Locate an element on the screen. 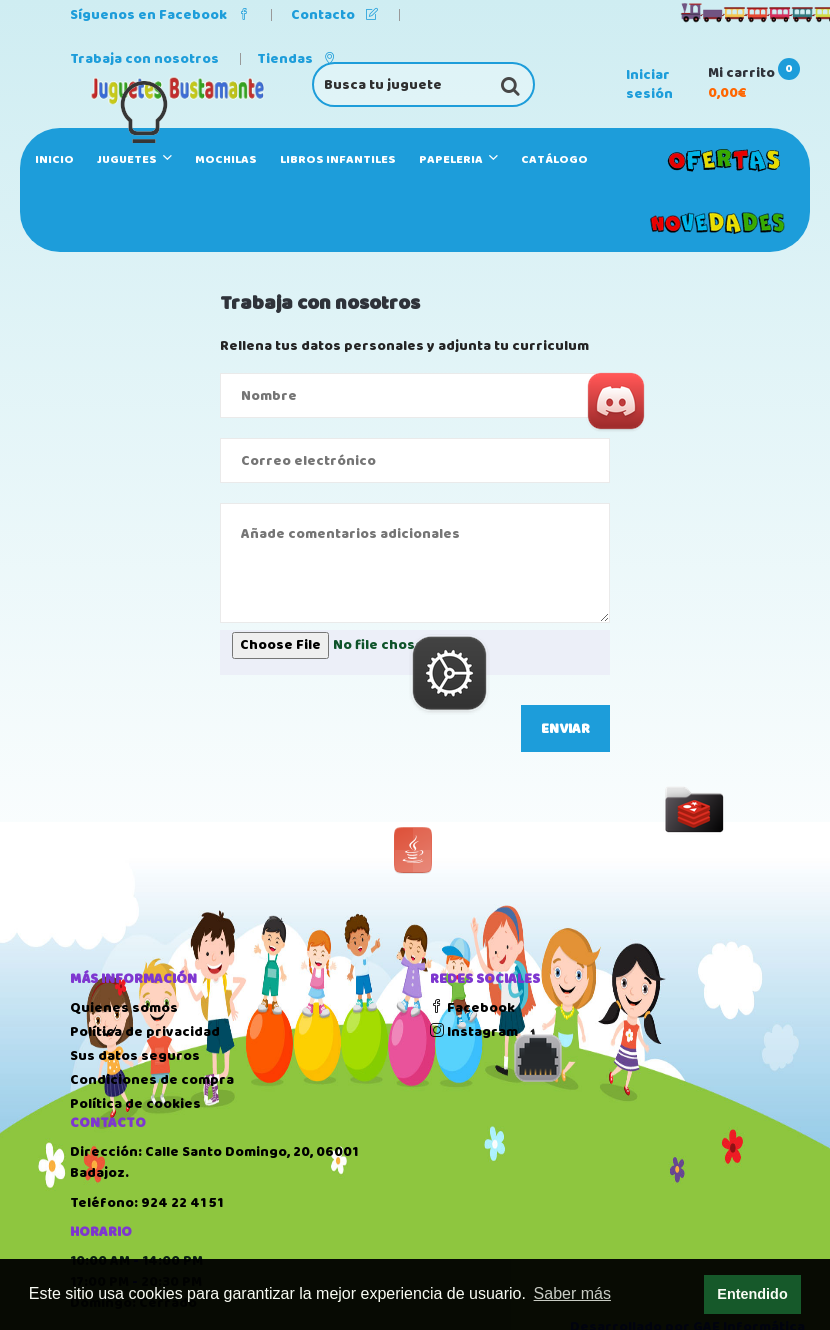 The height and width of the screenshot is (1330, 830). view music suggestions and recommendations is located at coordinates (144, 112).